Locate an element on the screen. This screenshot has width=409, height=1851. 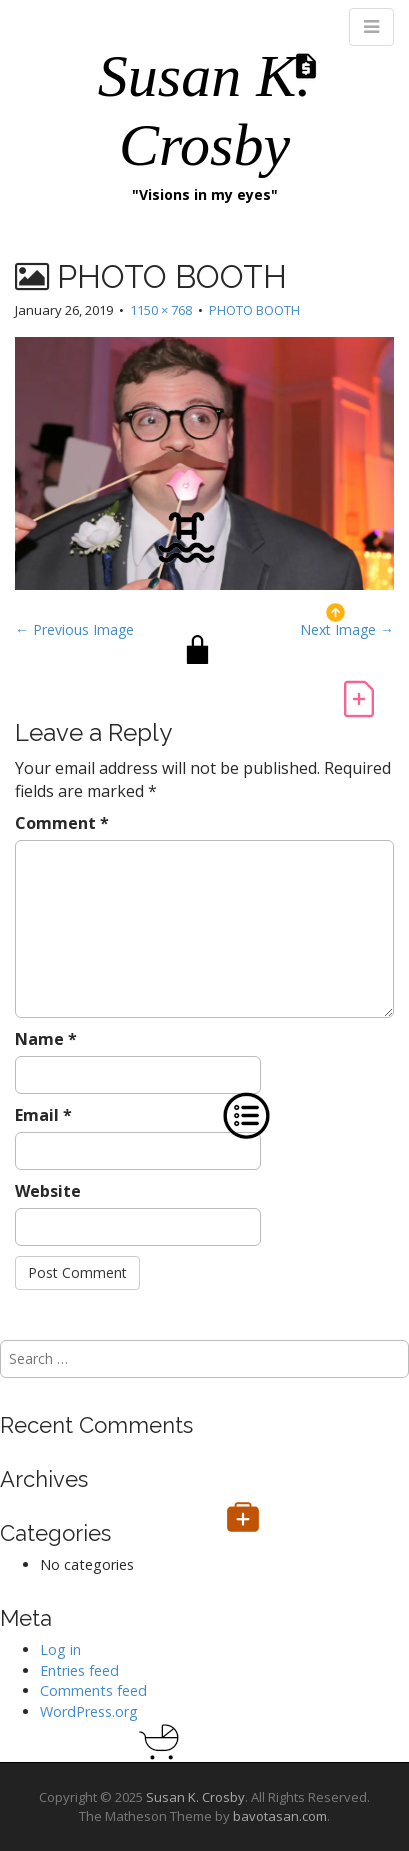
request a price quote or estimate is located at coordinates (306, 66).